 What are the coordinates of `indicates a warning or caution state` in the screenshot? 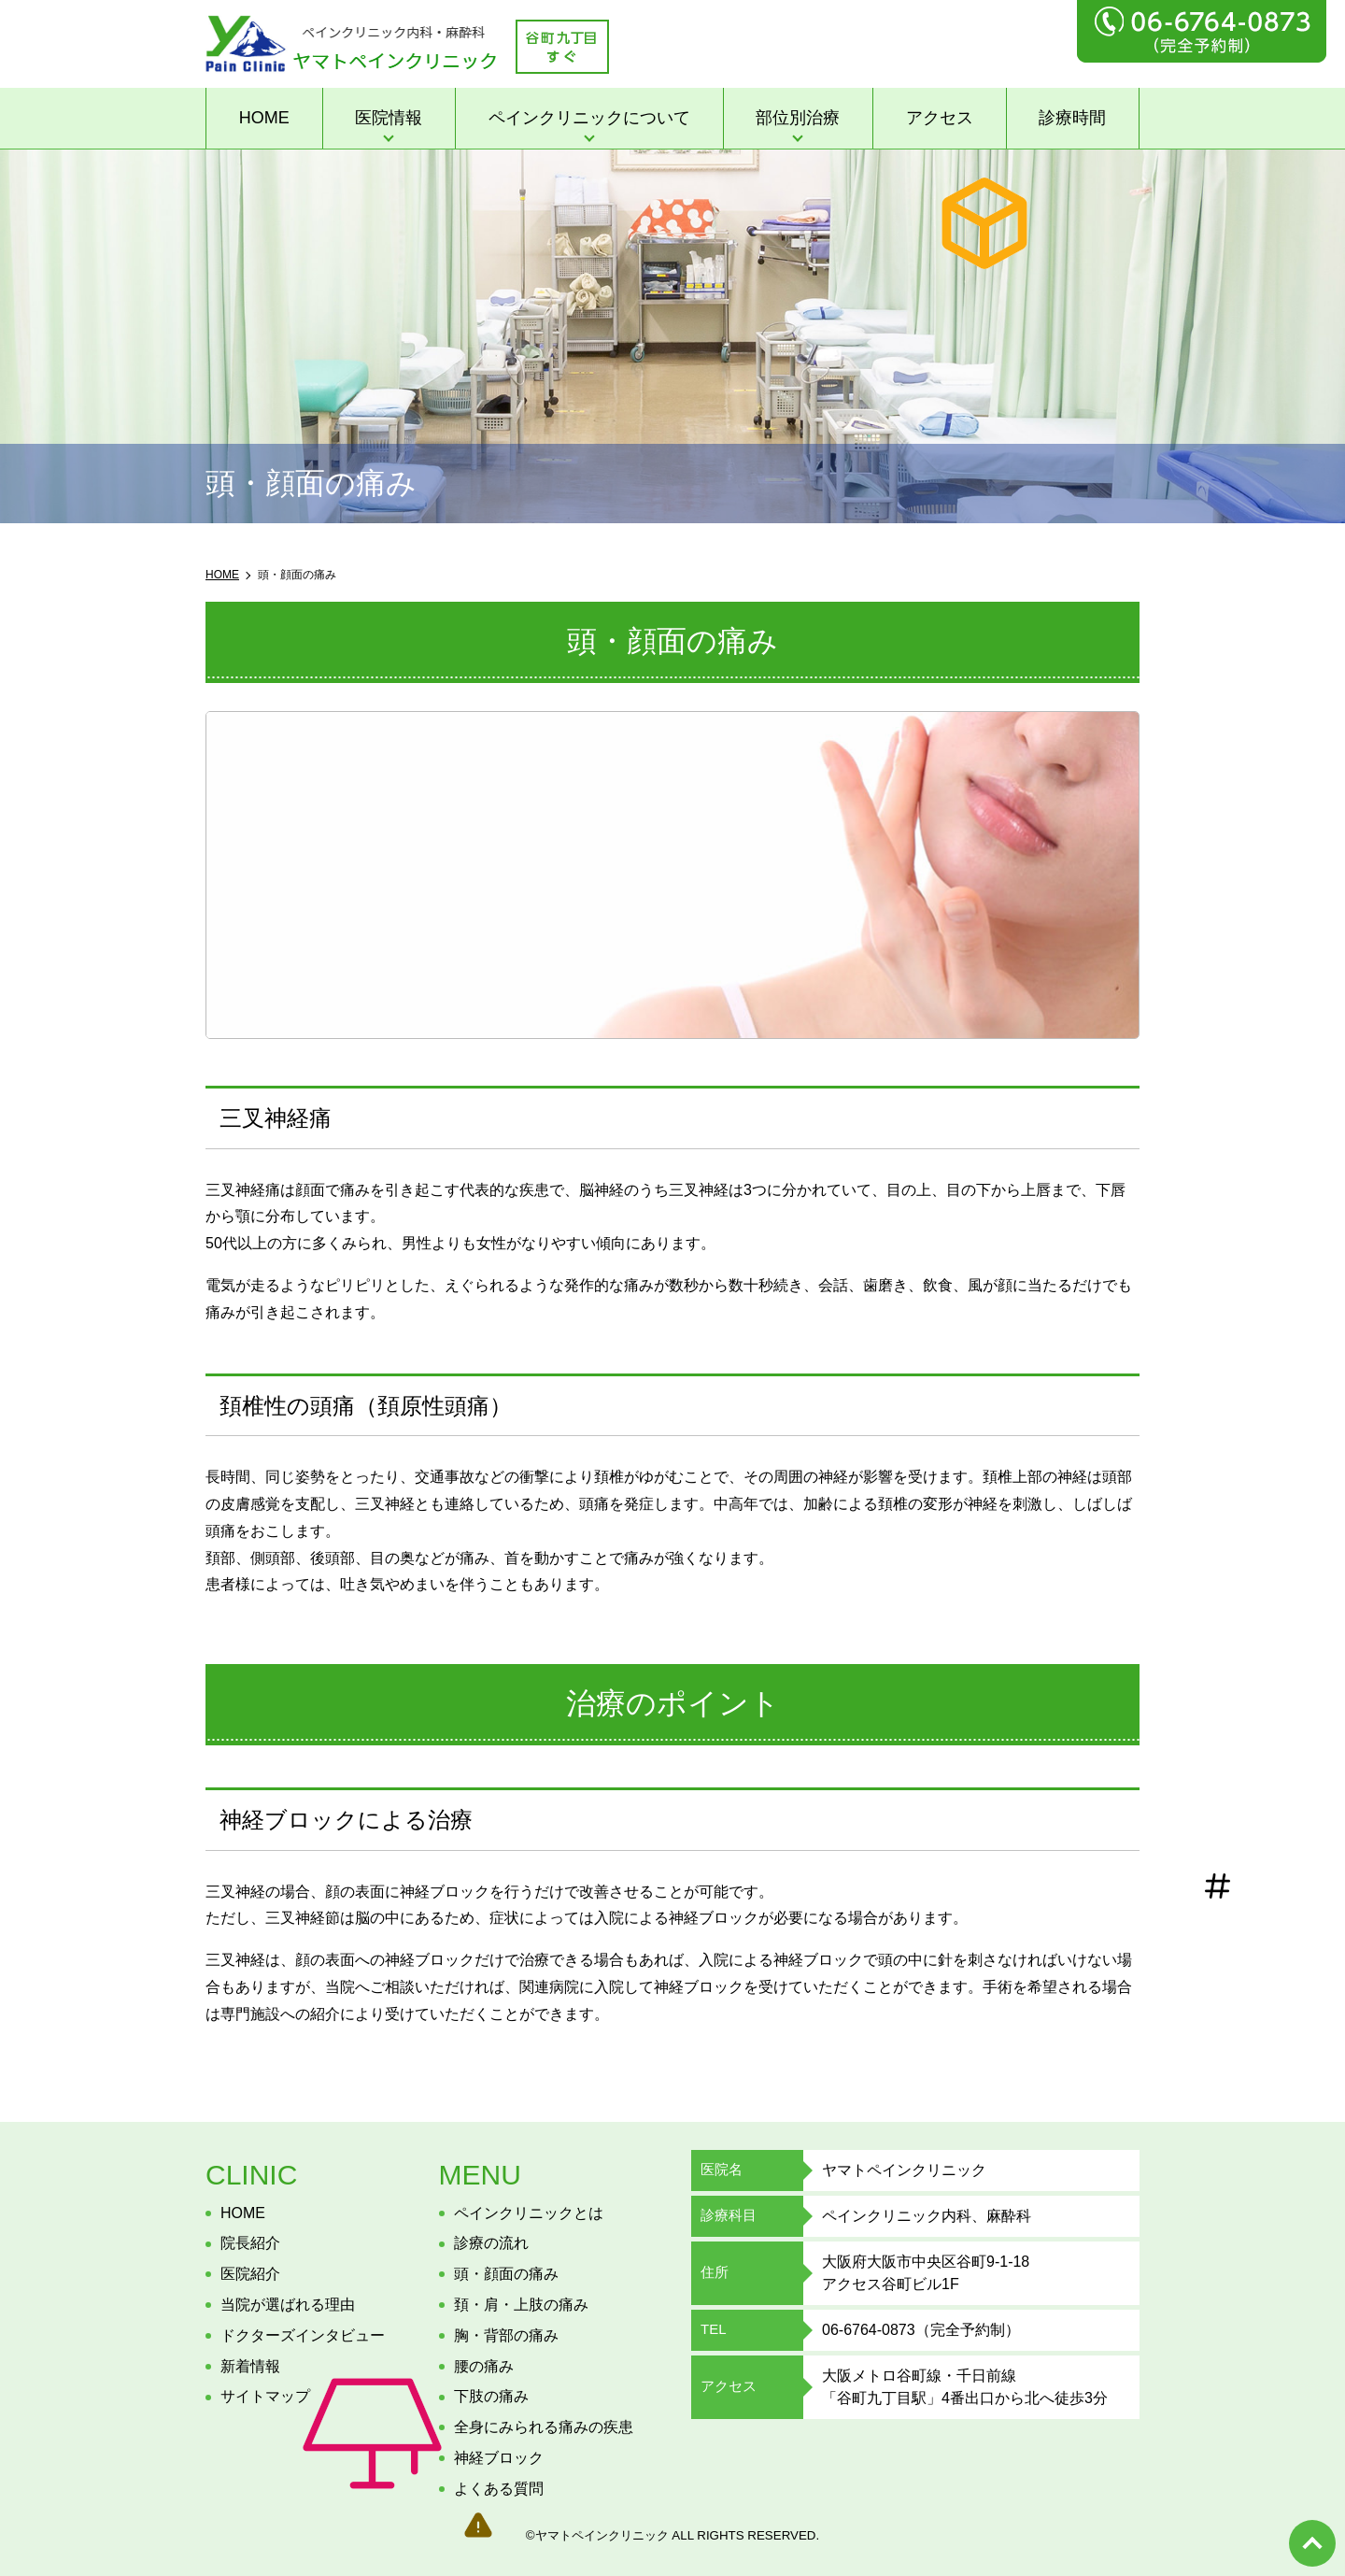 It's located at (478, 2526).